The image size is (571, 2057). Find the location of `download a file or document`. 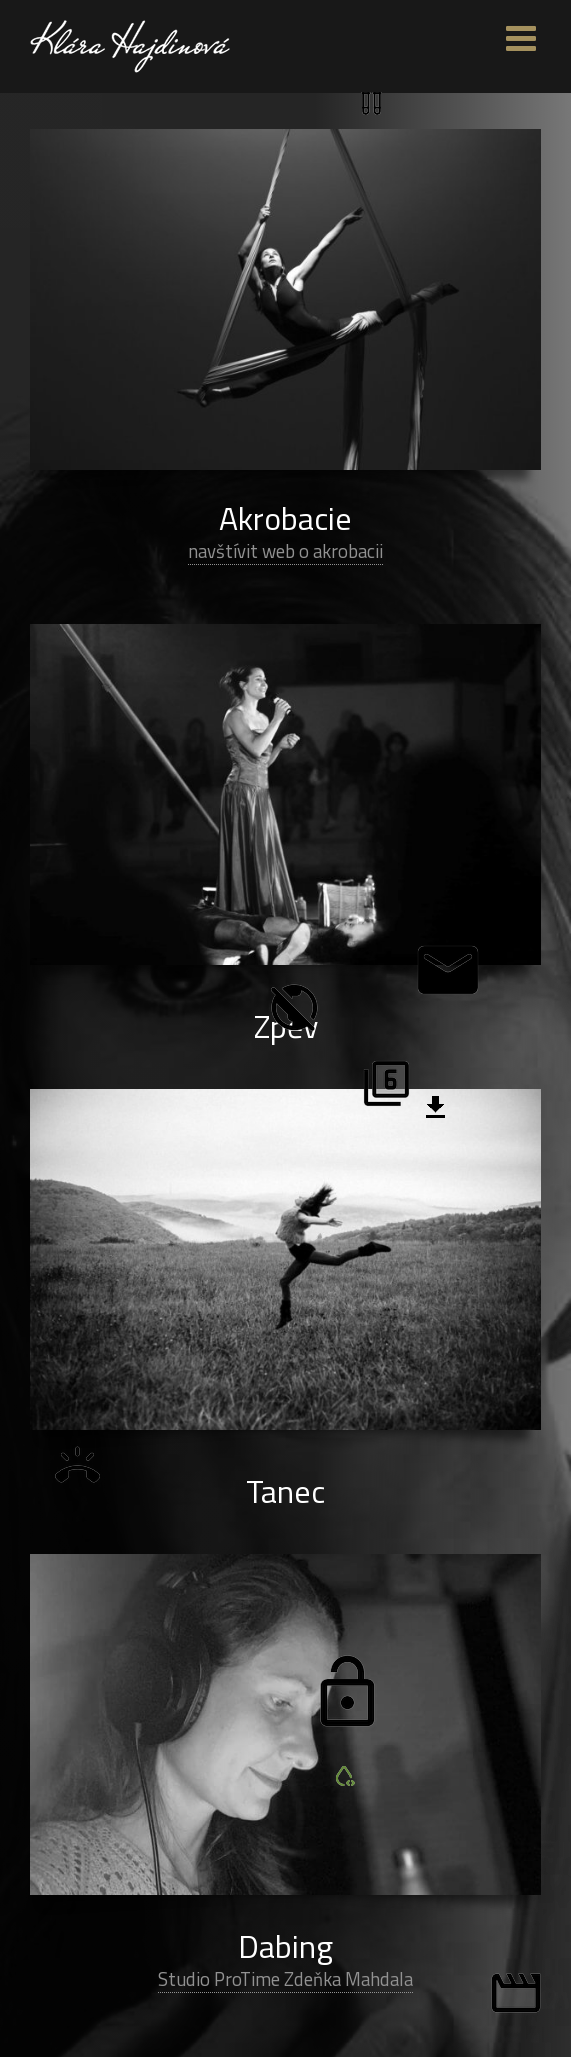

download a file or document is located at coordinates (435, 1107).